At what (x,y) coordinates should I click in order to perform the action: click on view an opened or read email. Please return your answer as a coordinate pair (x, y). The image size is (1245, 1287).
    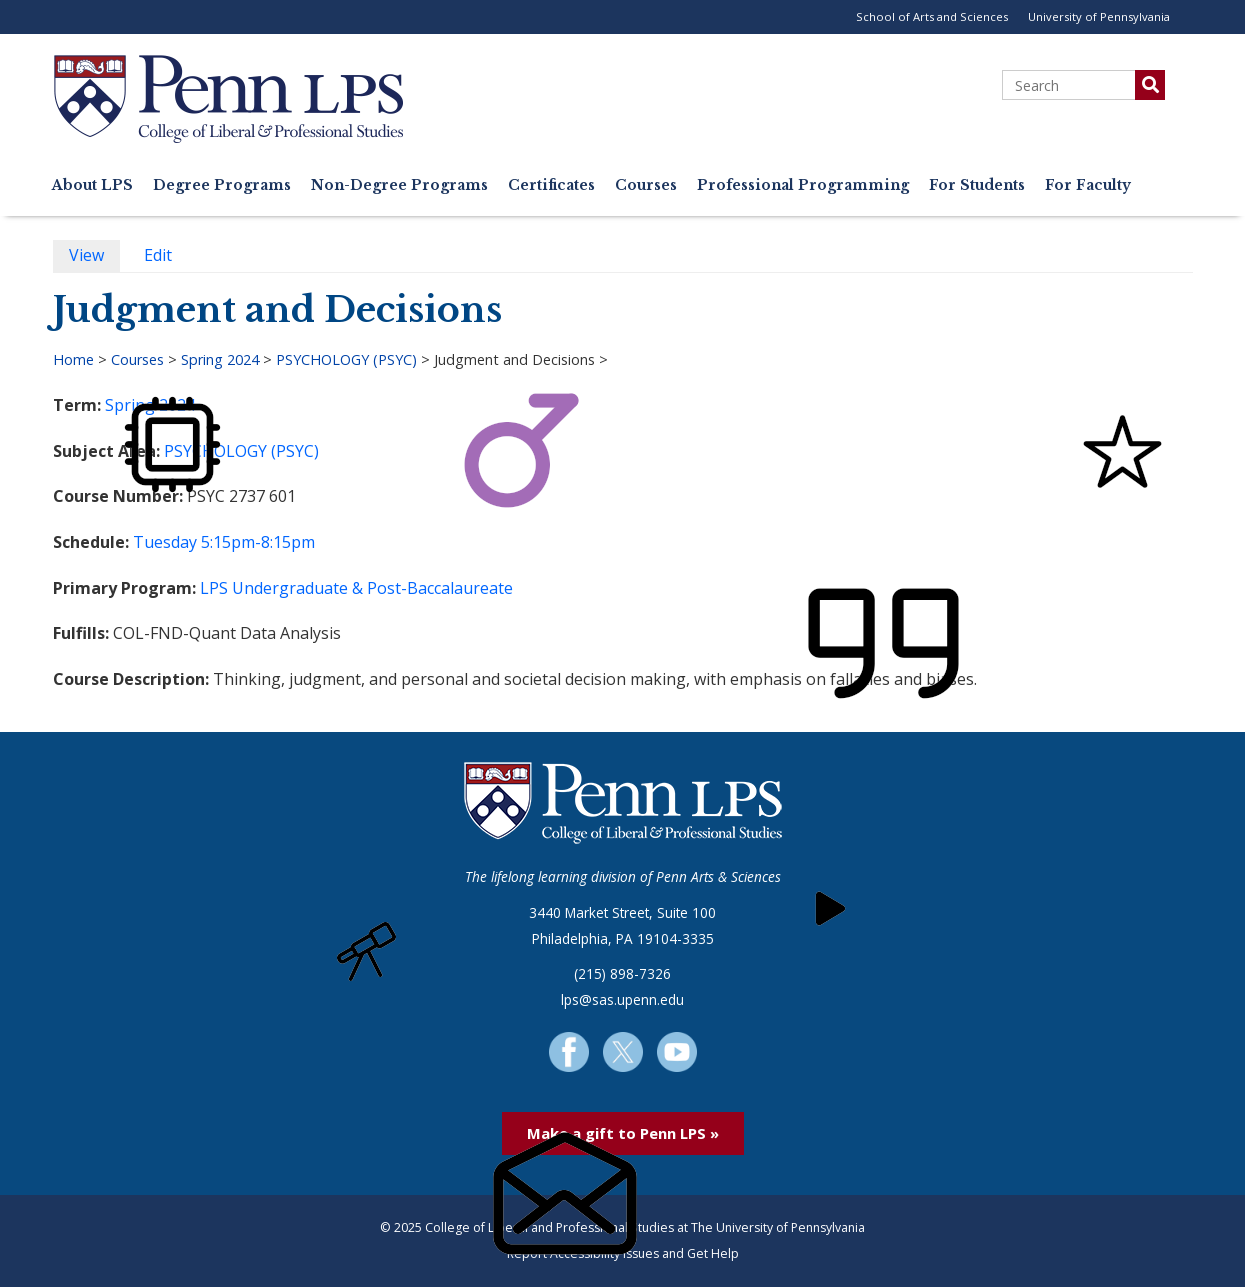
    Looking at the image, I should click on (565, 1193).